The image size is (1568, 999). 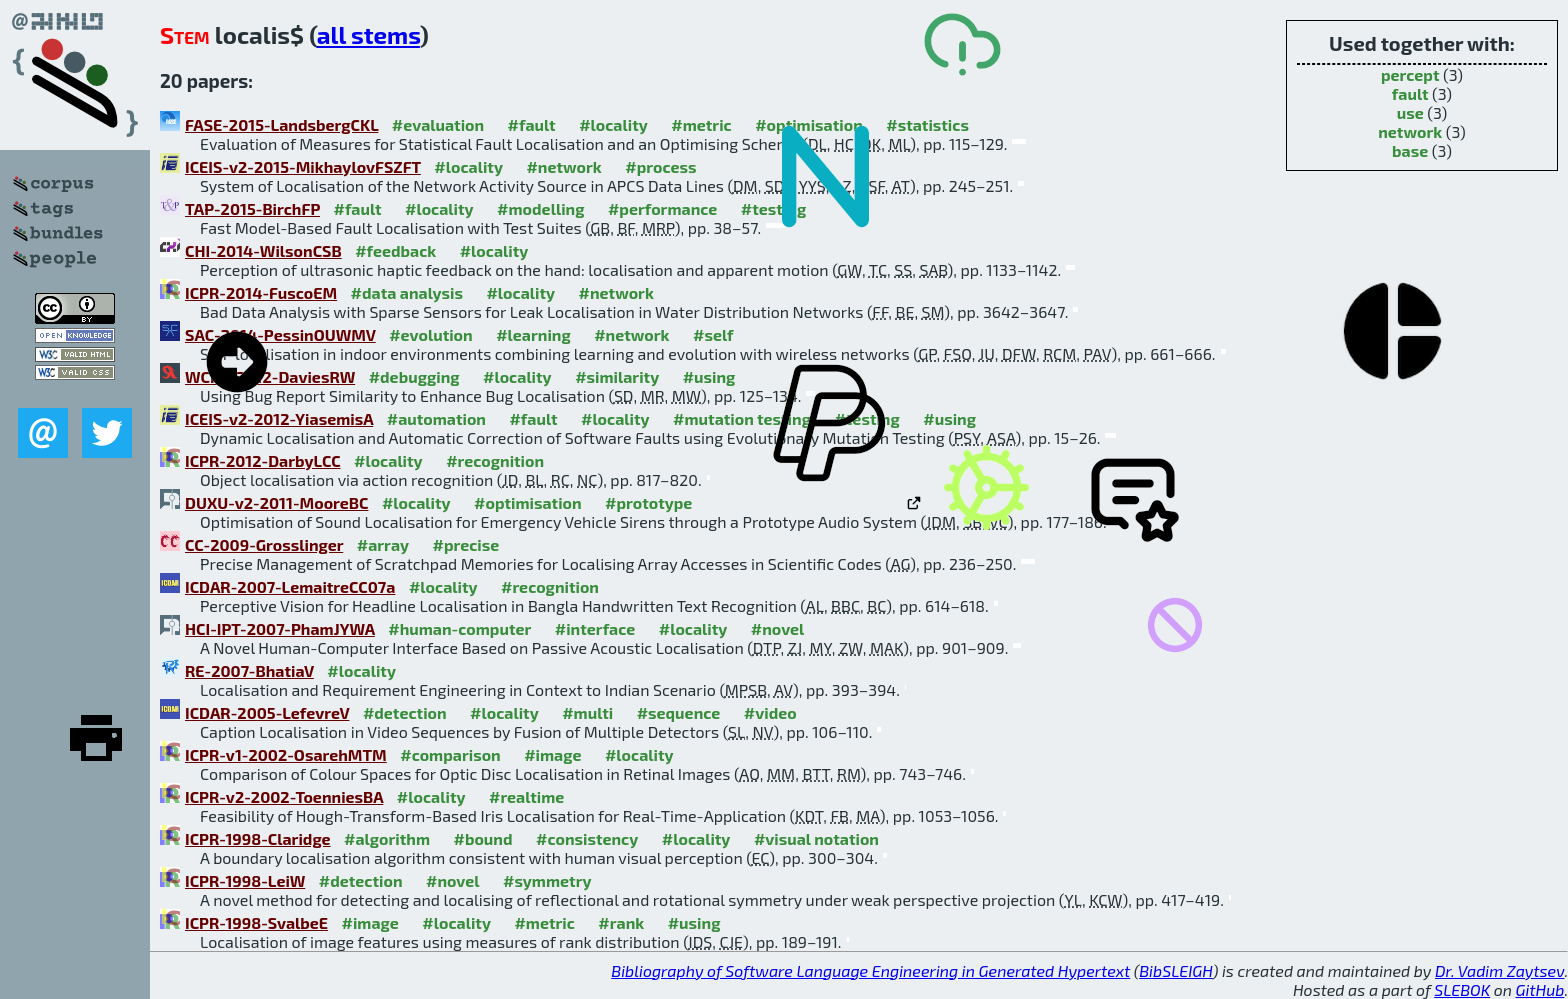 I want to click on pay with paypal, so click(x=827, y=423).